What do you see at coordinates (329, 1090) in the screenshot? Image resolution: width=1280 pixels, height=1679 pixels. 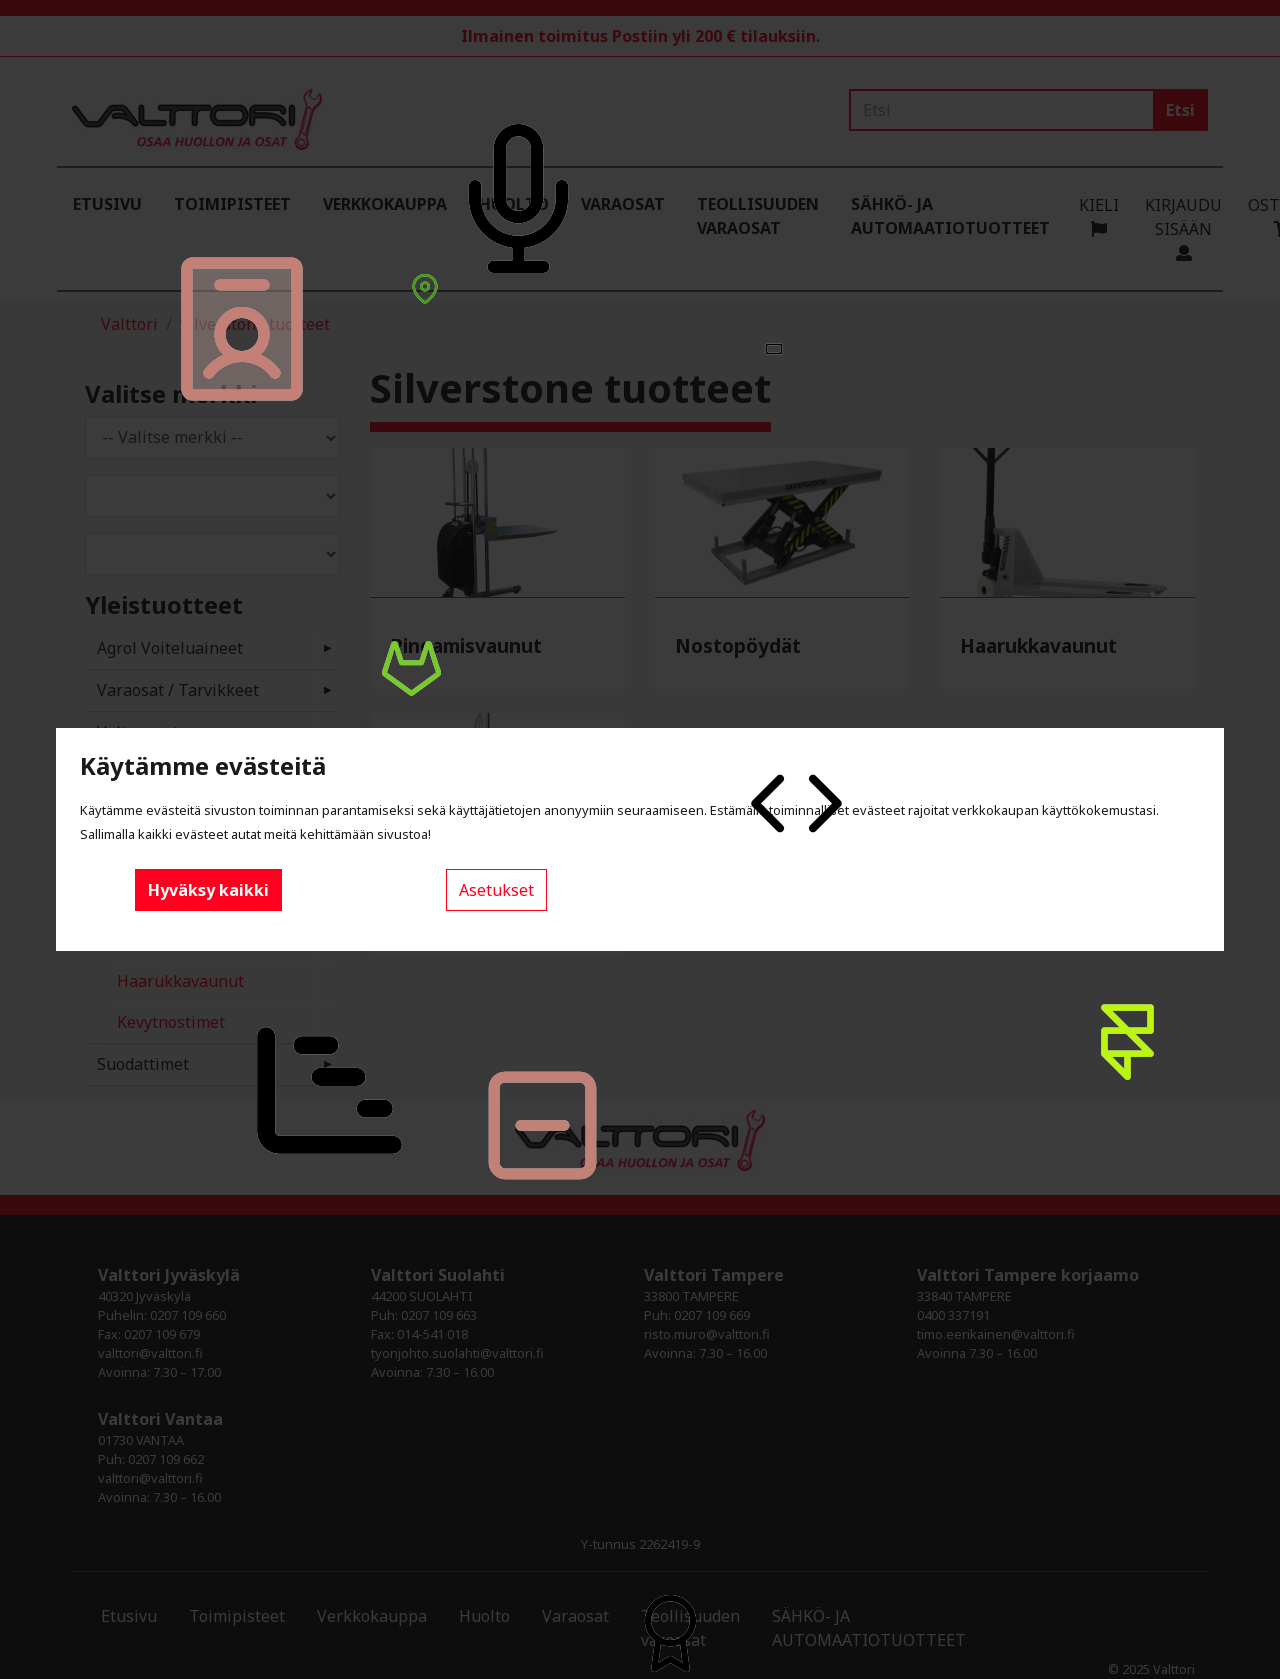 I see `view project timeline or gantt chart` at bounding box center [329, 1090].